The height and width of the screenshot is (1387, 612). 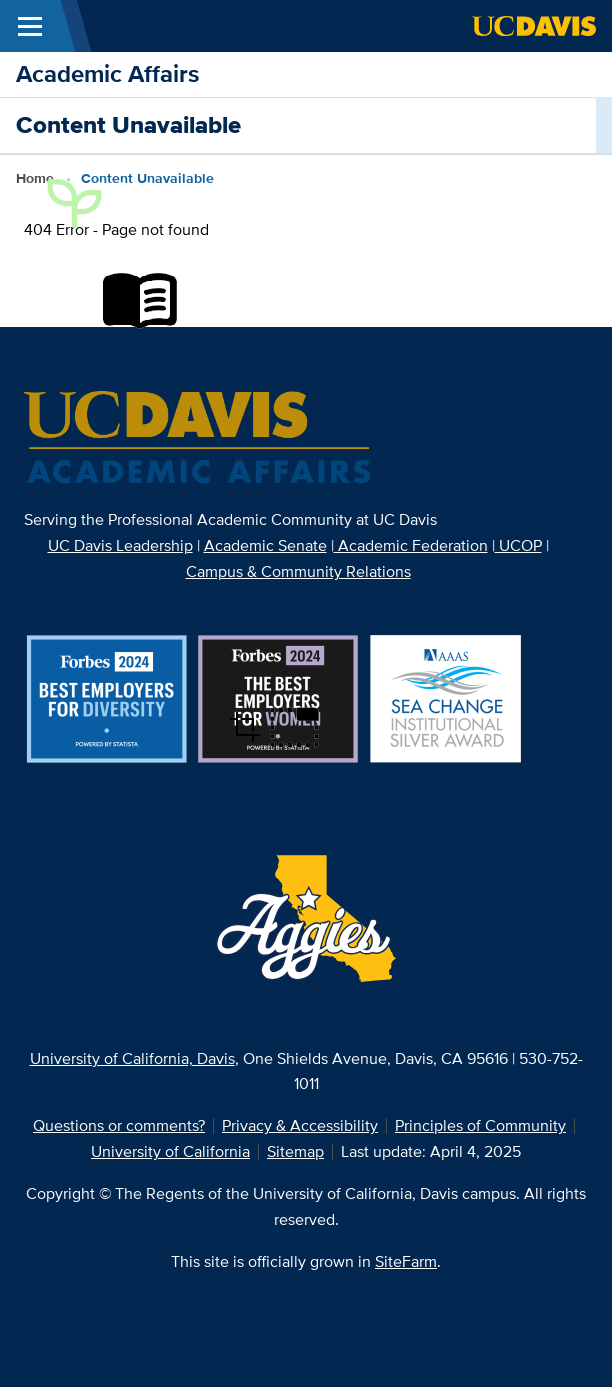 I want to click on an inactive or background browser tab, so click(x=294, y=727).